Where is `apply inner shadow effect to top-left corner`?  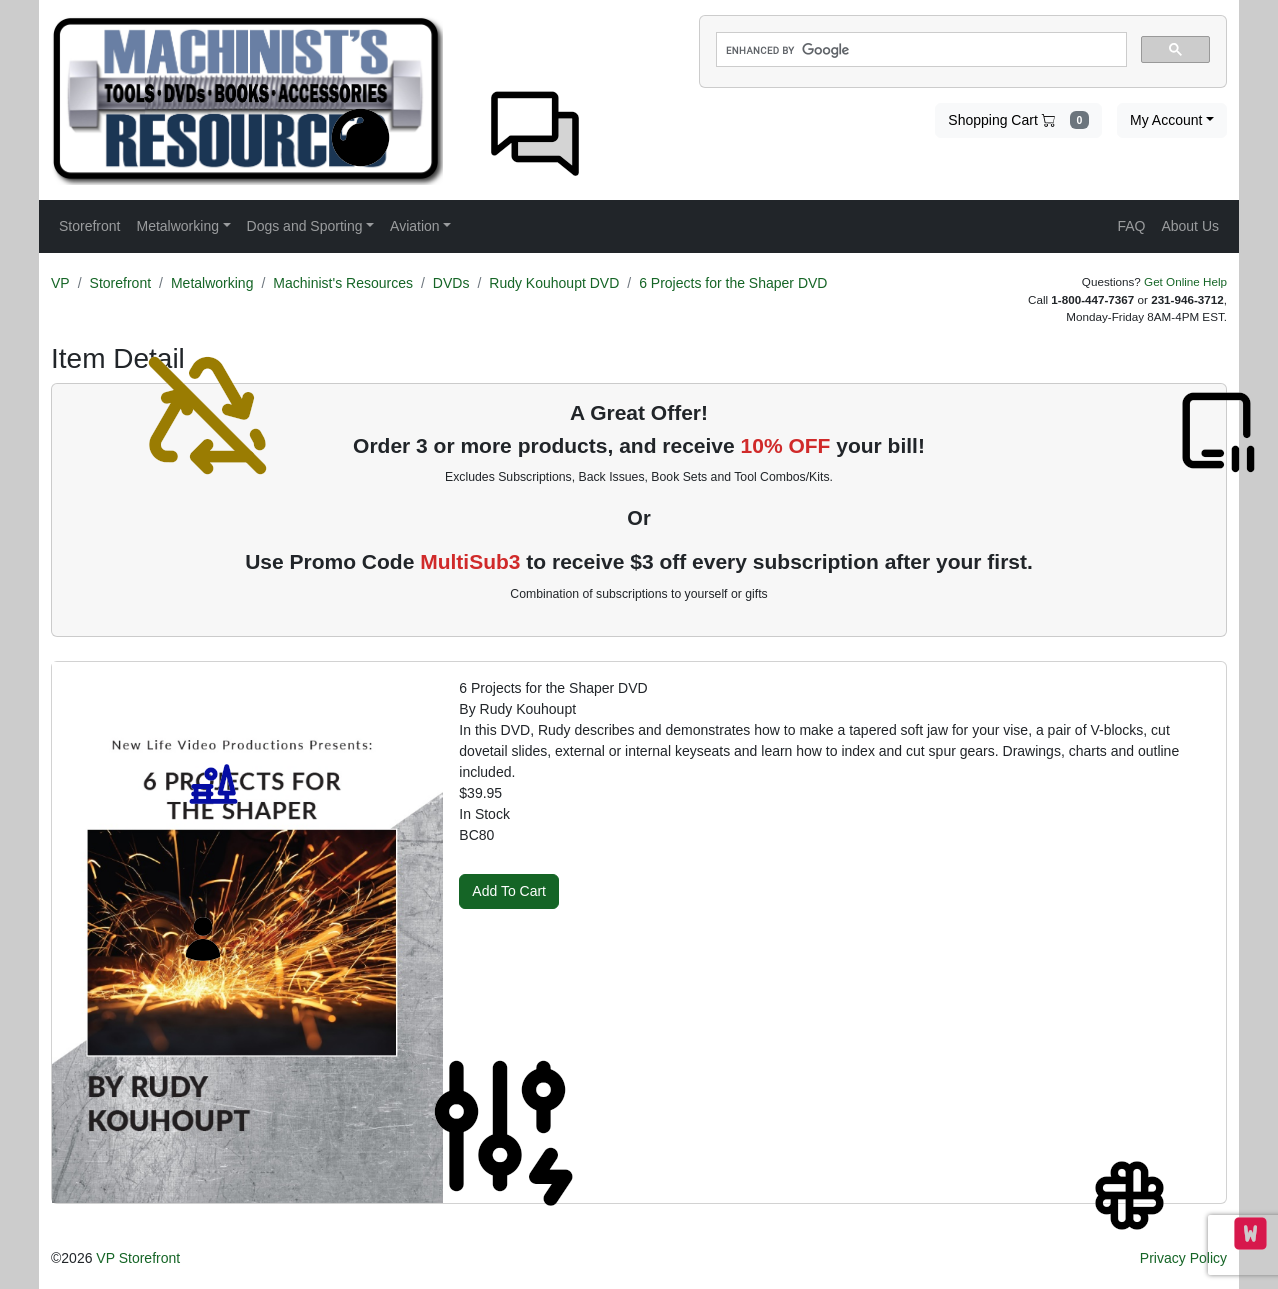
apply inner shadow effect to top-left corner is located at coordinates (360, 137).